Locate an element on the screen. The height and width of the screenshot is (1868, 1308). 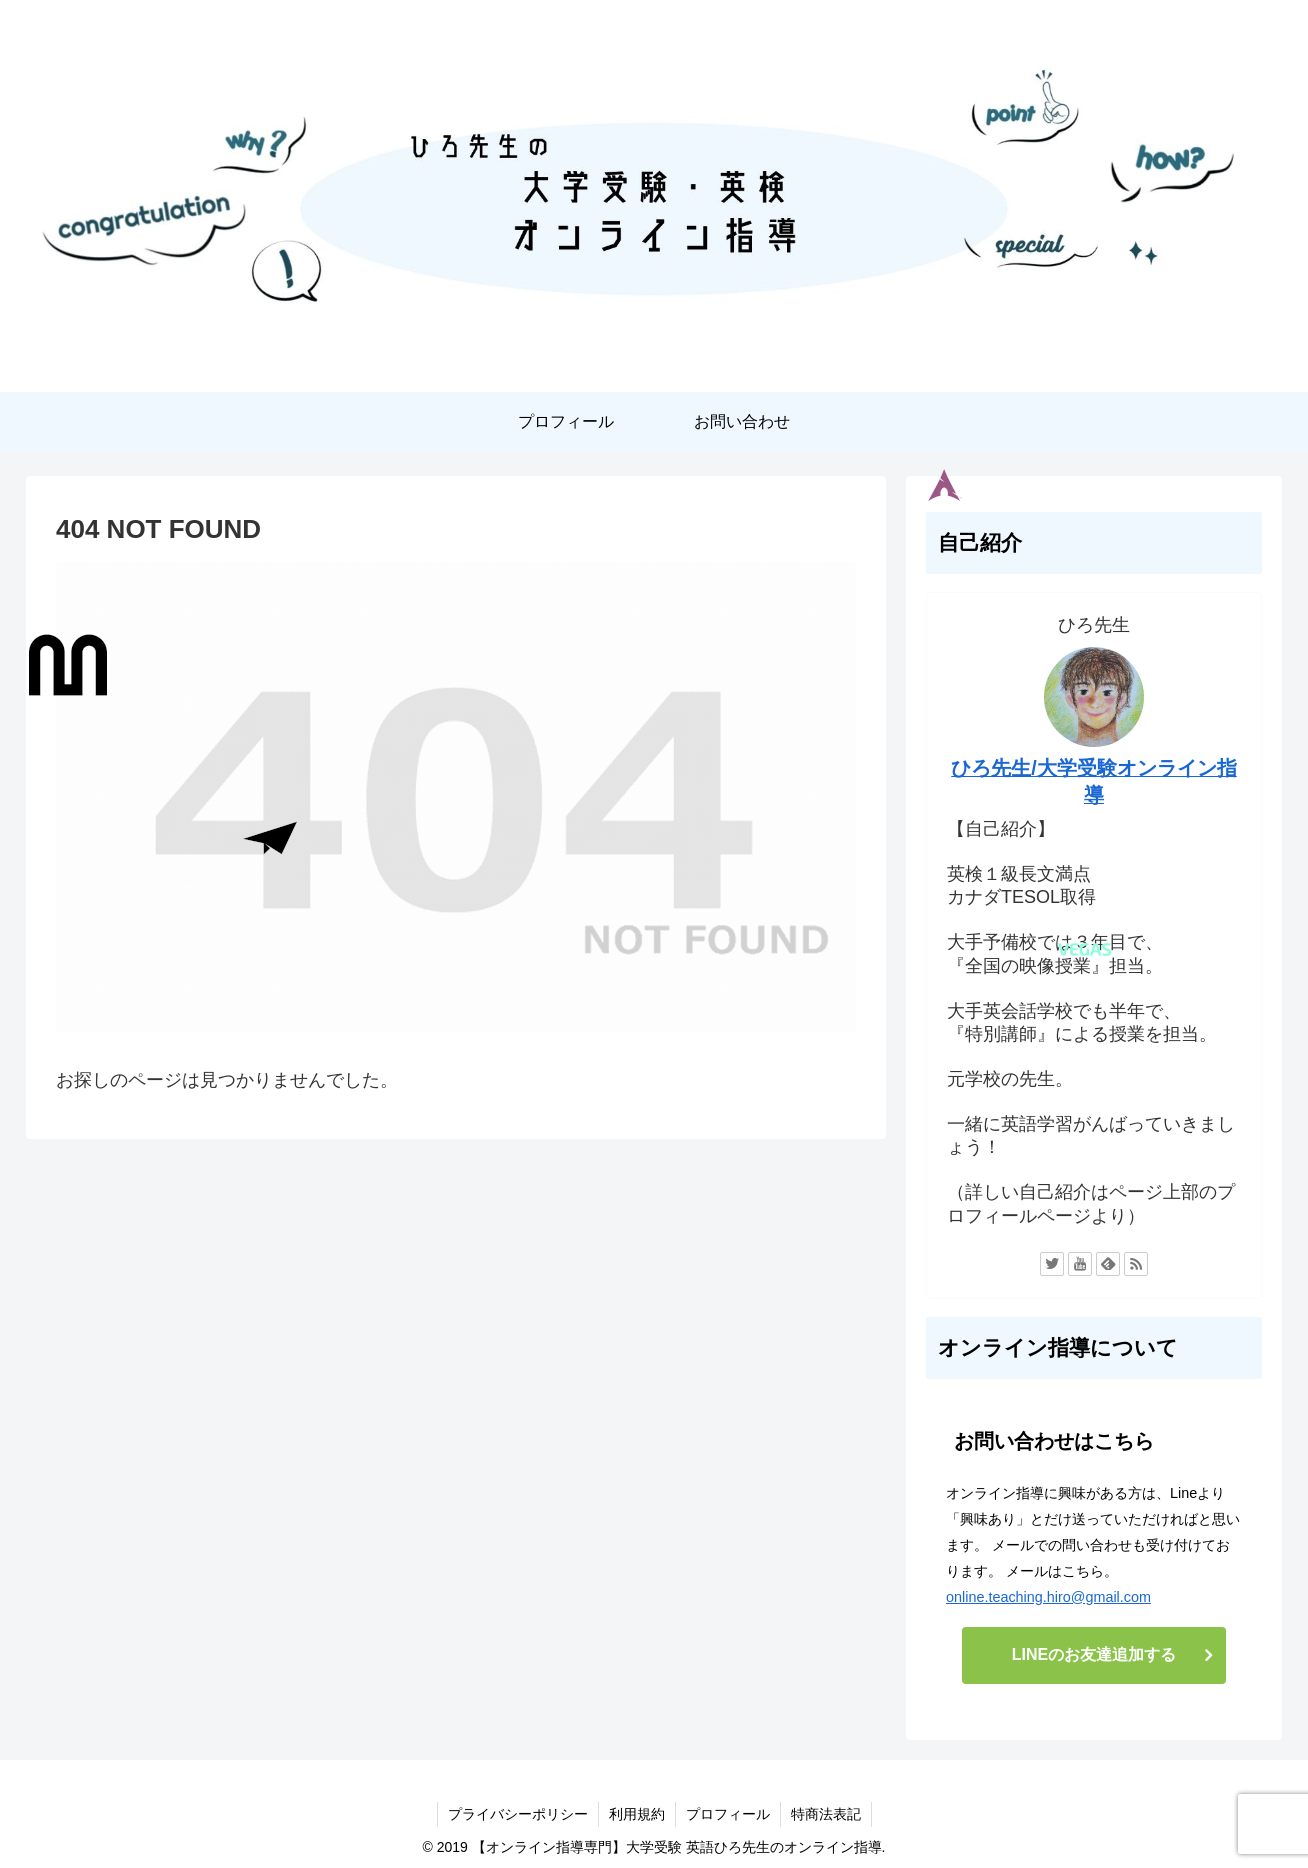
open mural collaborative workspace app is located at coordinates (68, 665).